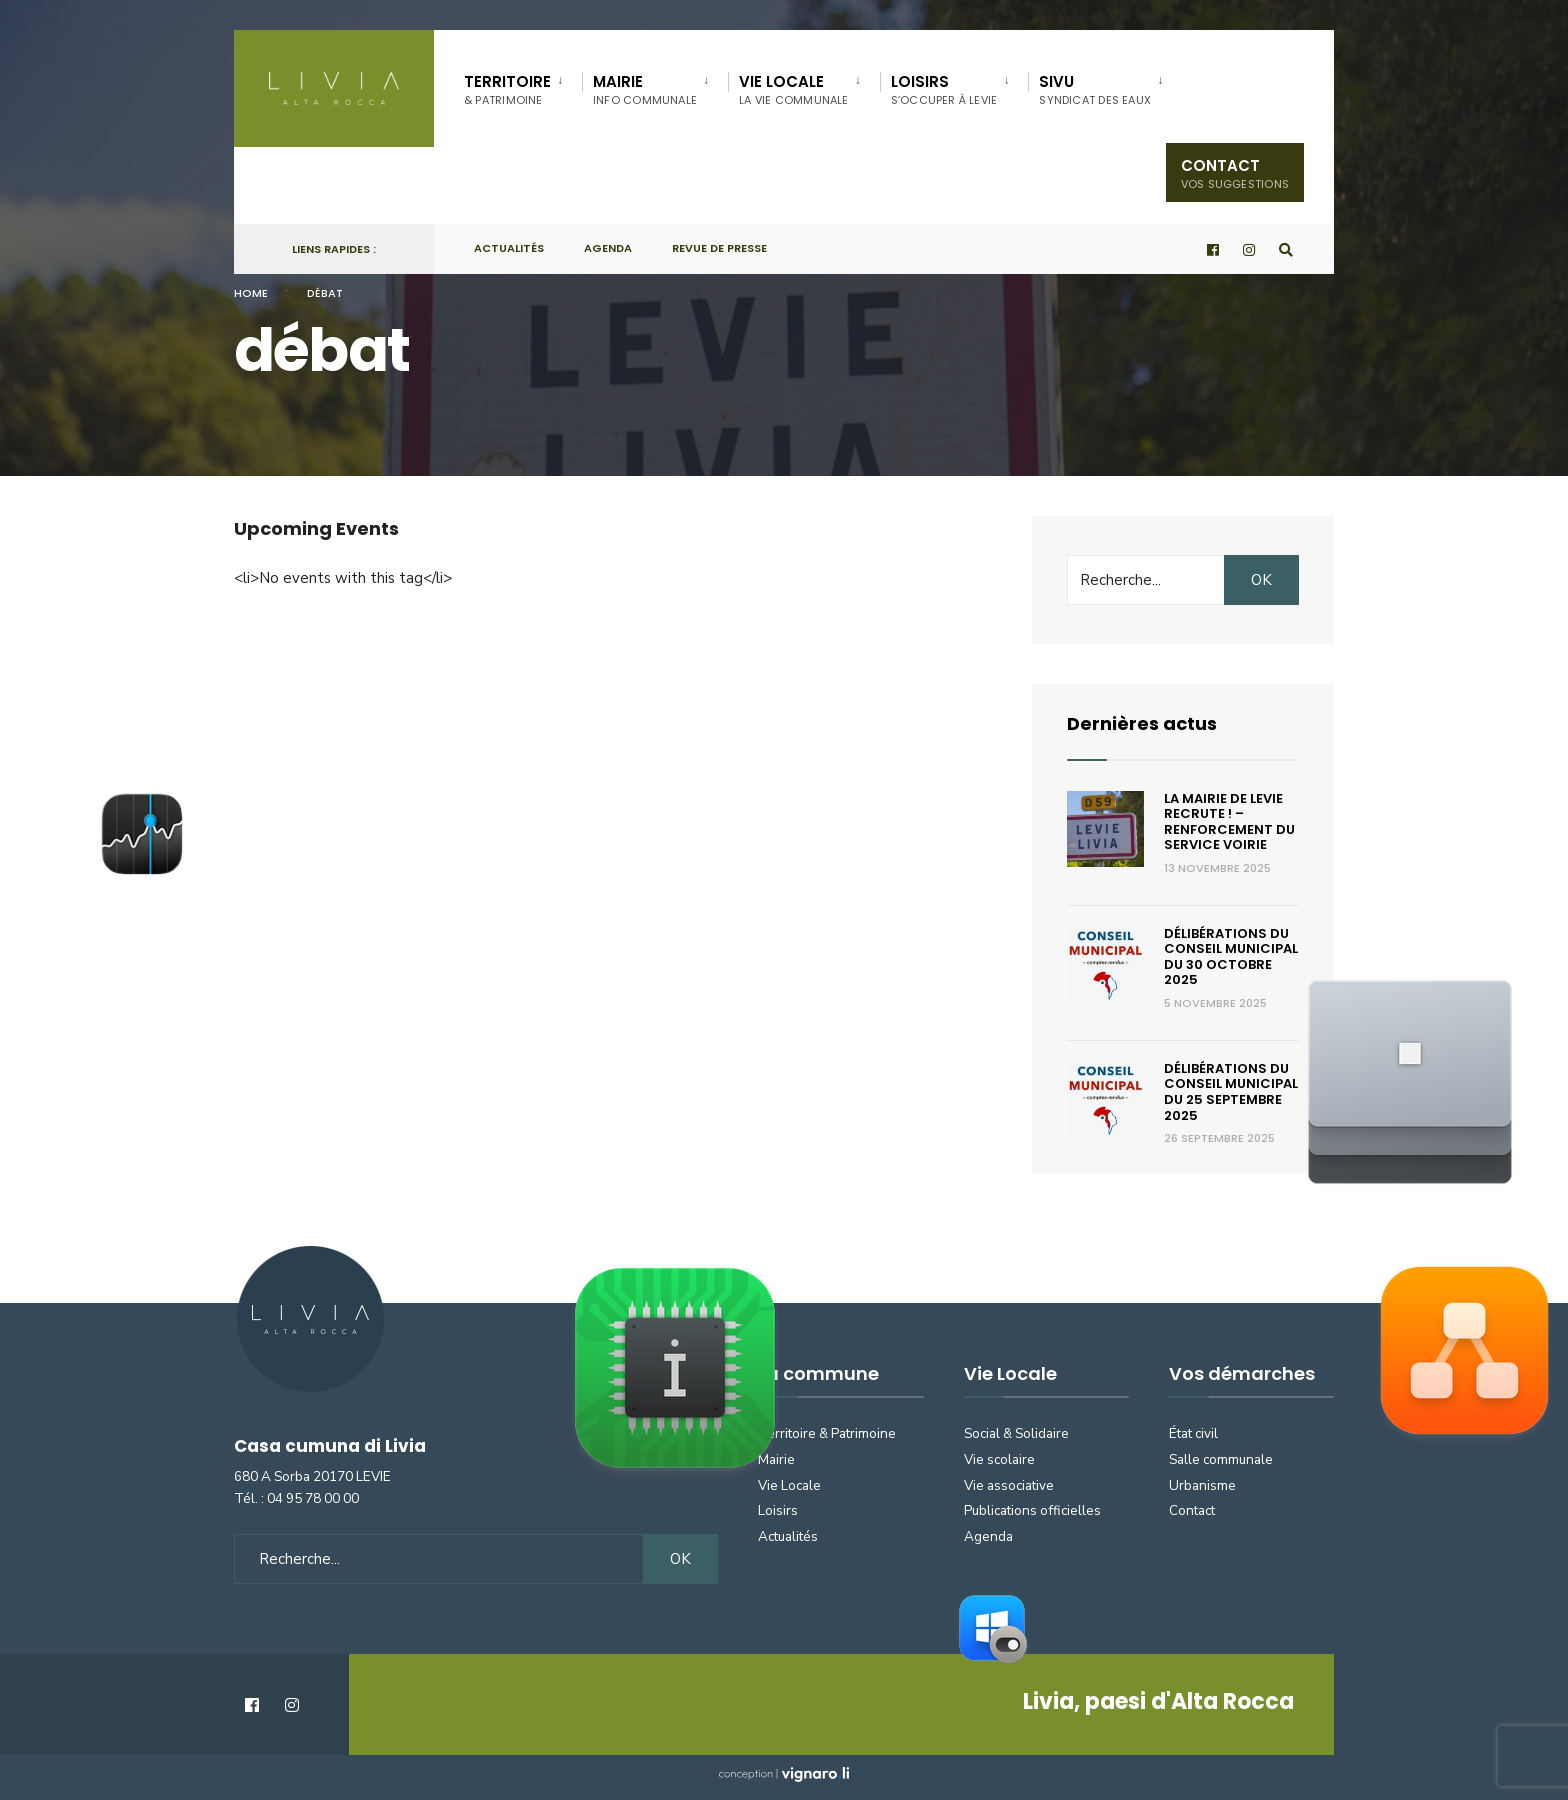 This screenshot has width=1568, height=1800. What do you see at coordinates (142, 834) in the screenshot?
I see `open the stocks app` at bounding box center [142, 834].